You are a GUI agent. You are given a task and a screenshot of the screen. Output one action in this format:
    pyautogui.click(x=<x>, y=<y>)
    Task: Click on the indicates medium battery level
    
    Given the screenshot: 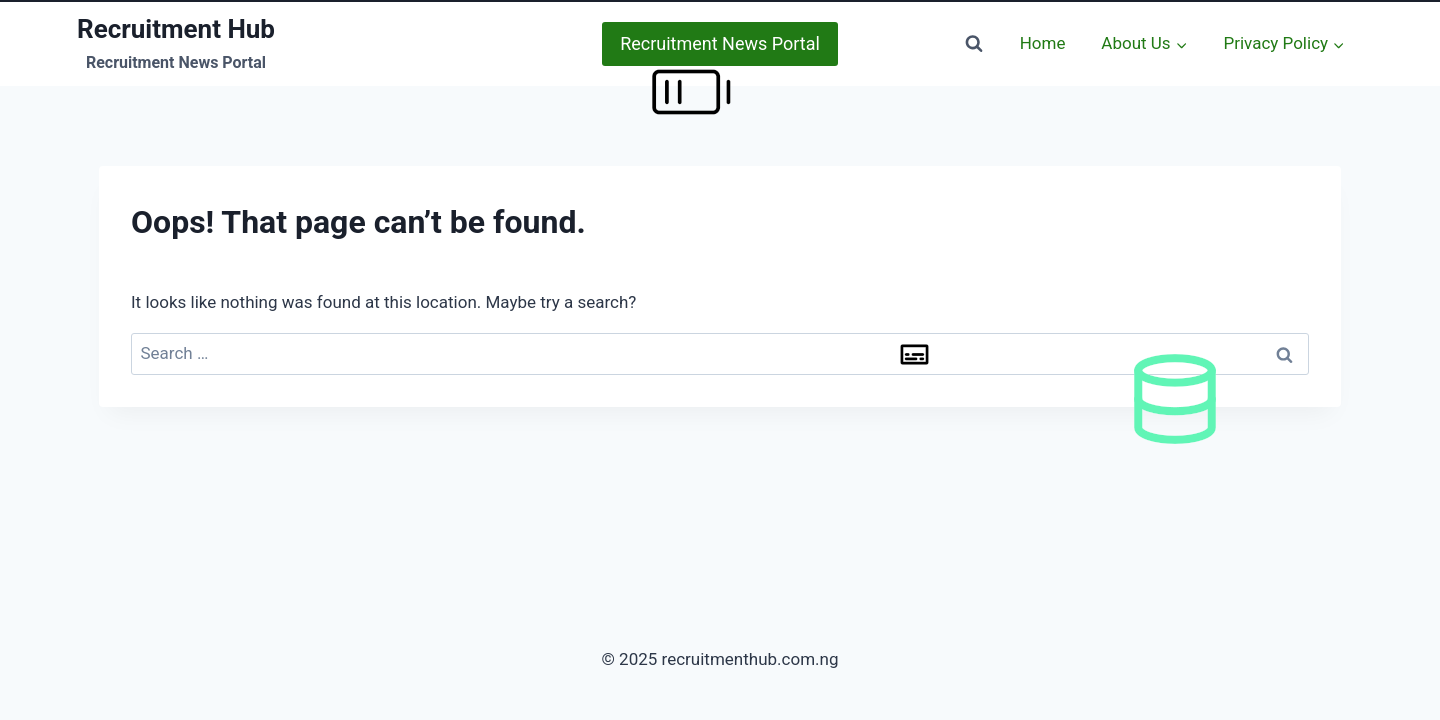 What is the action you would take?
    pyautogui.click(x=690, y=92)
    